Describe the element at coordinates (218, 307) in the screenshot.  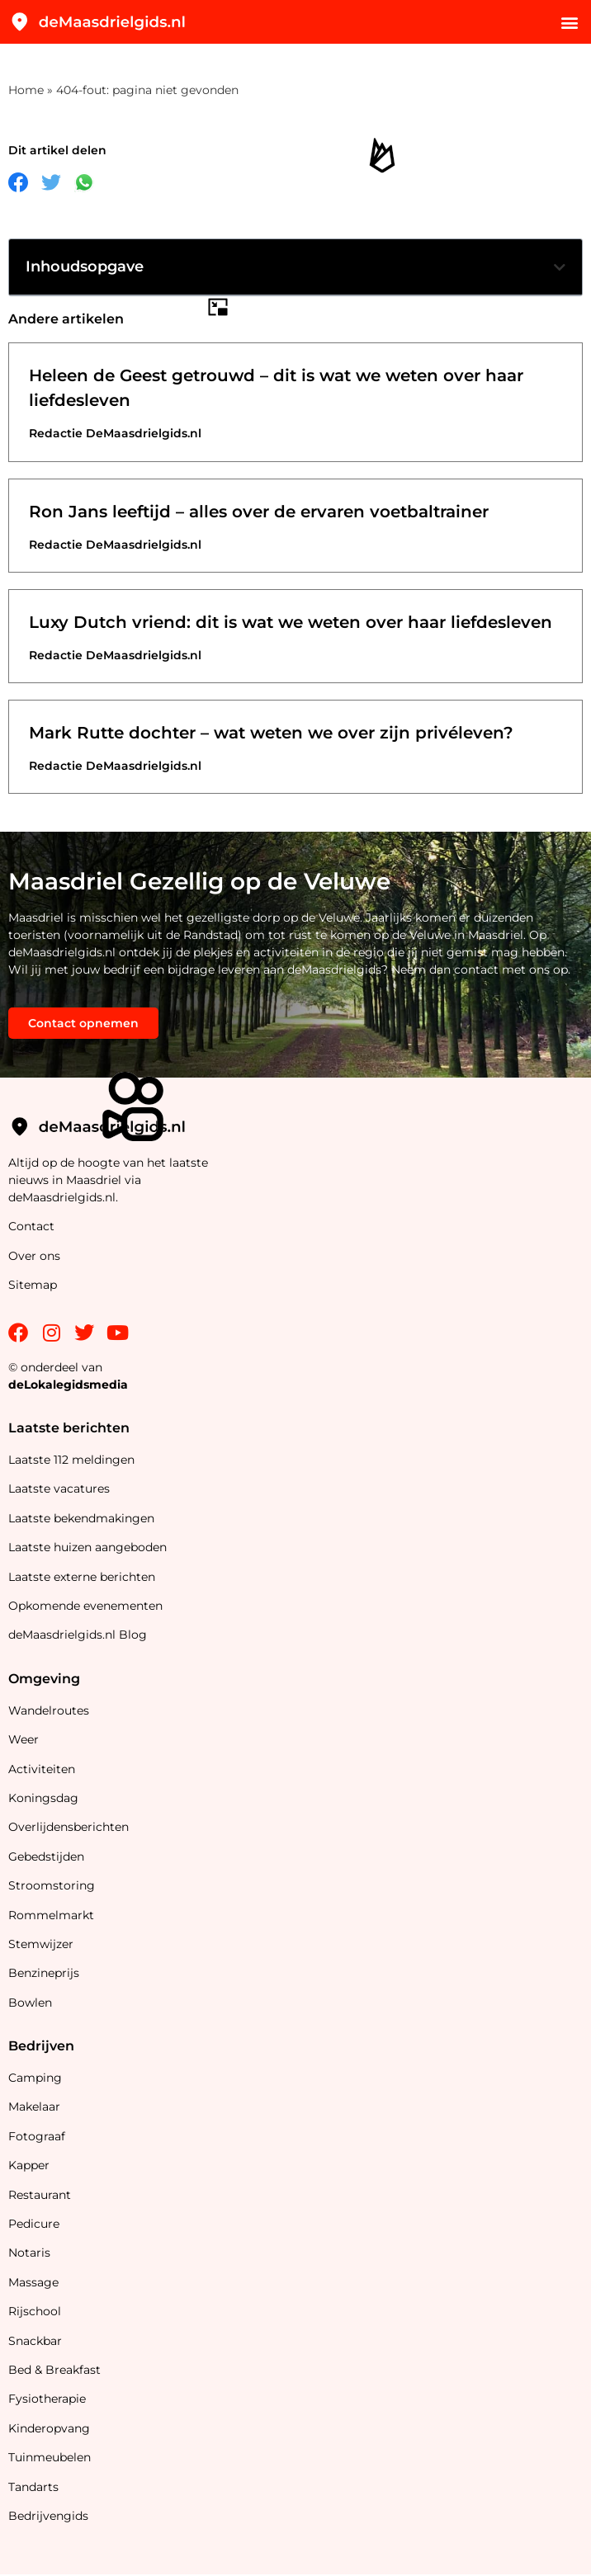
I see `enable picture-in-picture mode` at that location.